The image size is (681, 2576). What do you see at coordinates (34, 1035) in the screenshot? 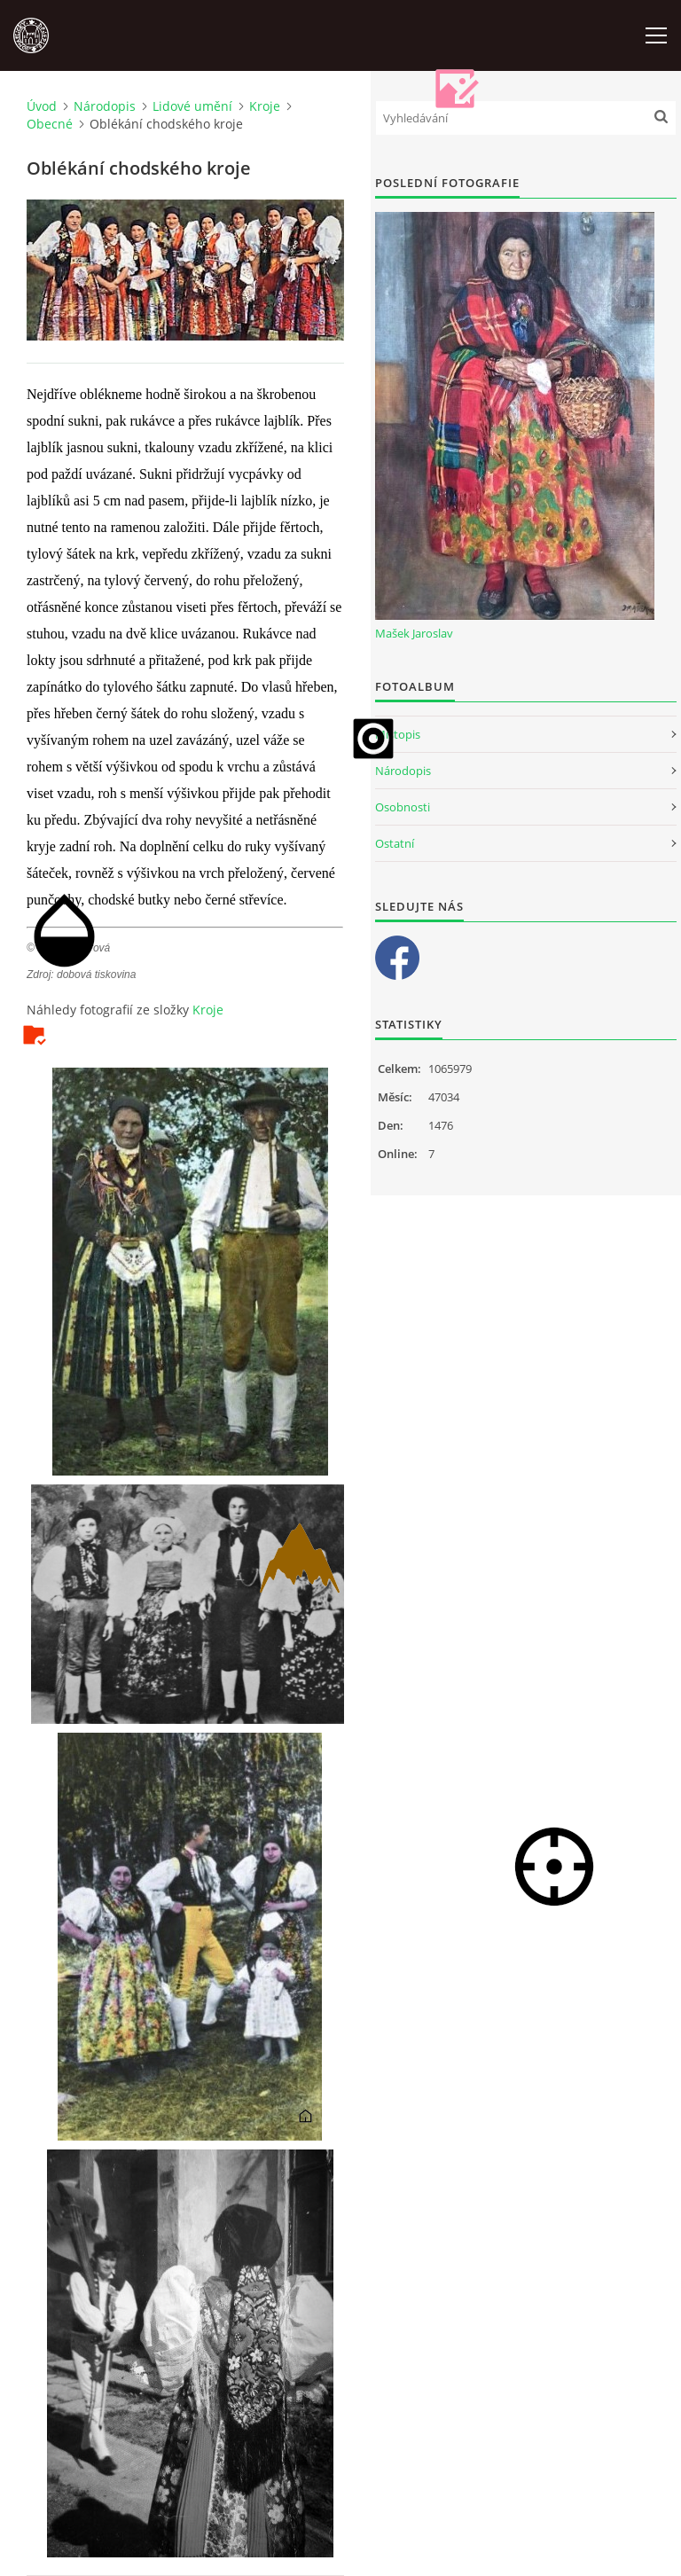
I see `folder verified or approved` at bounding box center [34, 1035].